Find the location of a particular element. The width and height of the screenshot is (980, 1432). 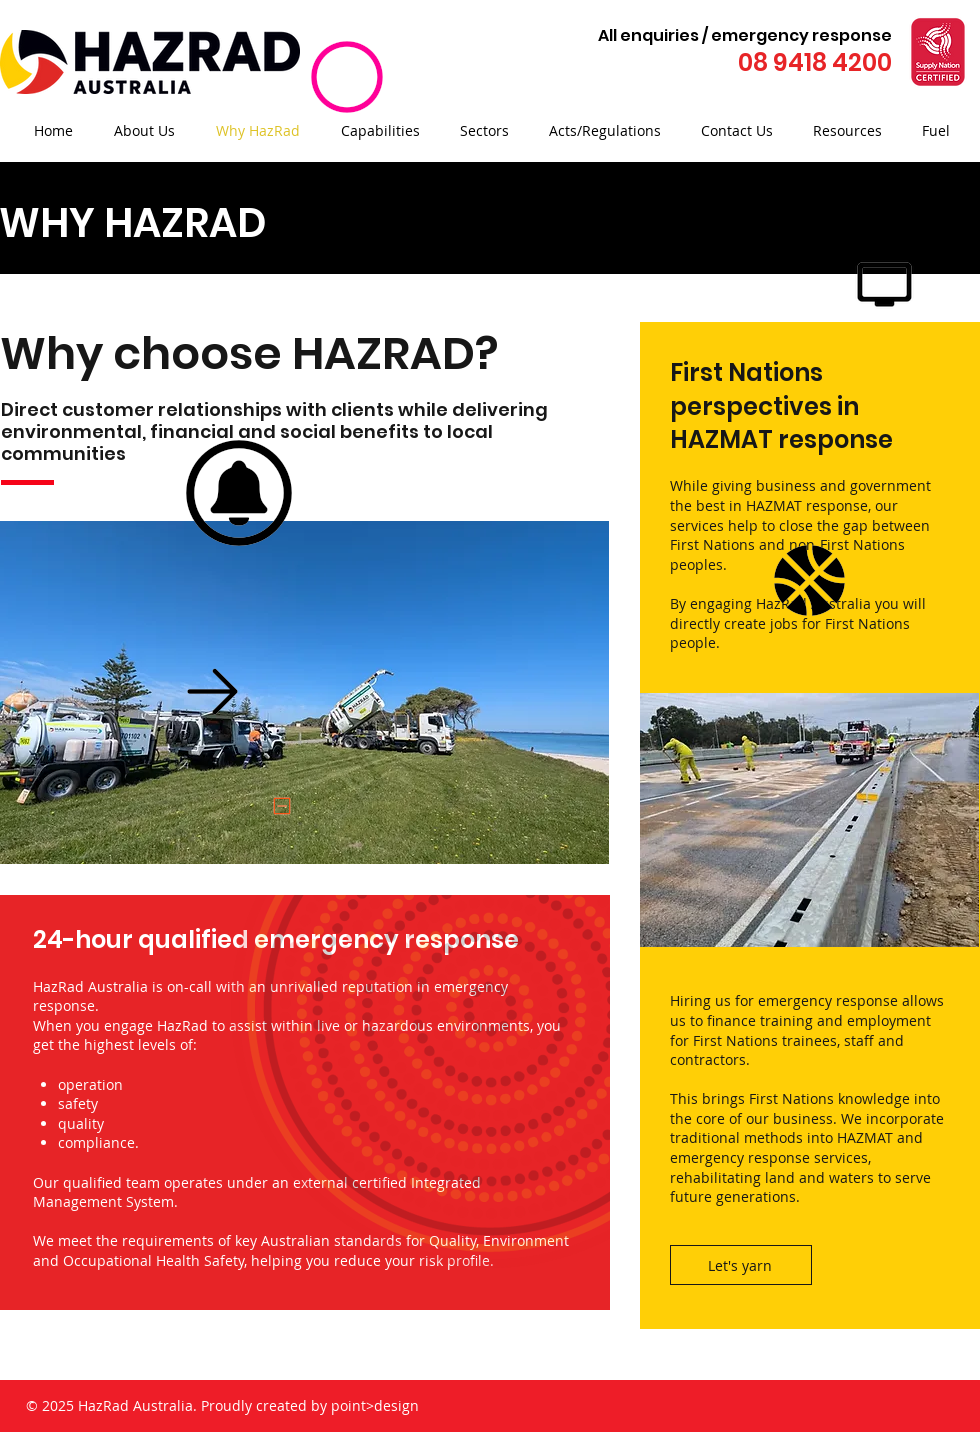

access tv or display settings is located at coordinates (884, 284).